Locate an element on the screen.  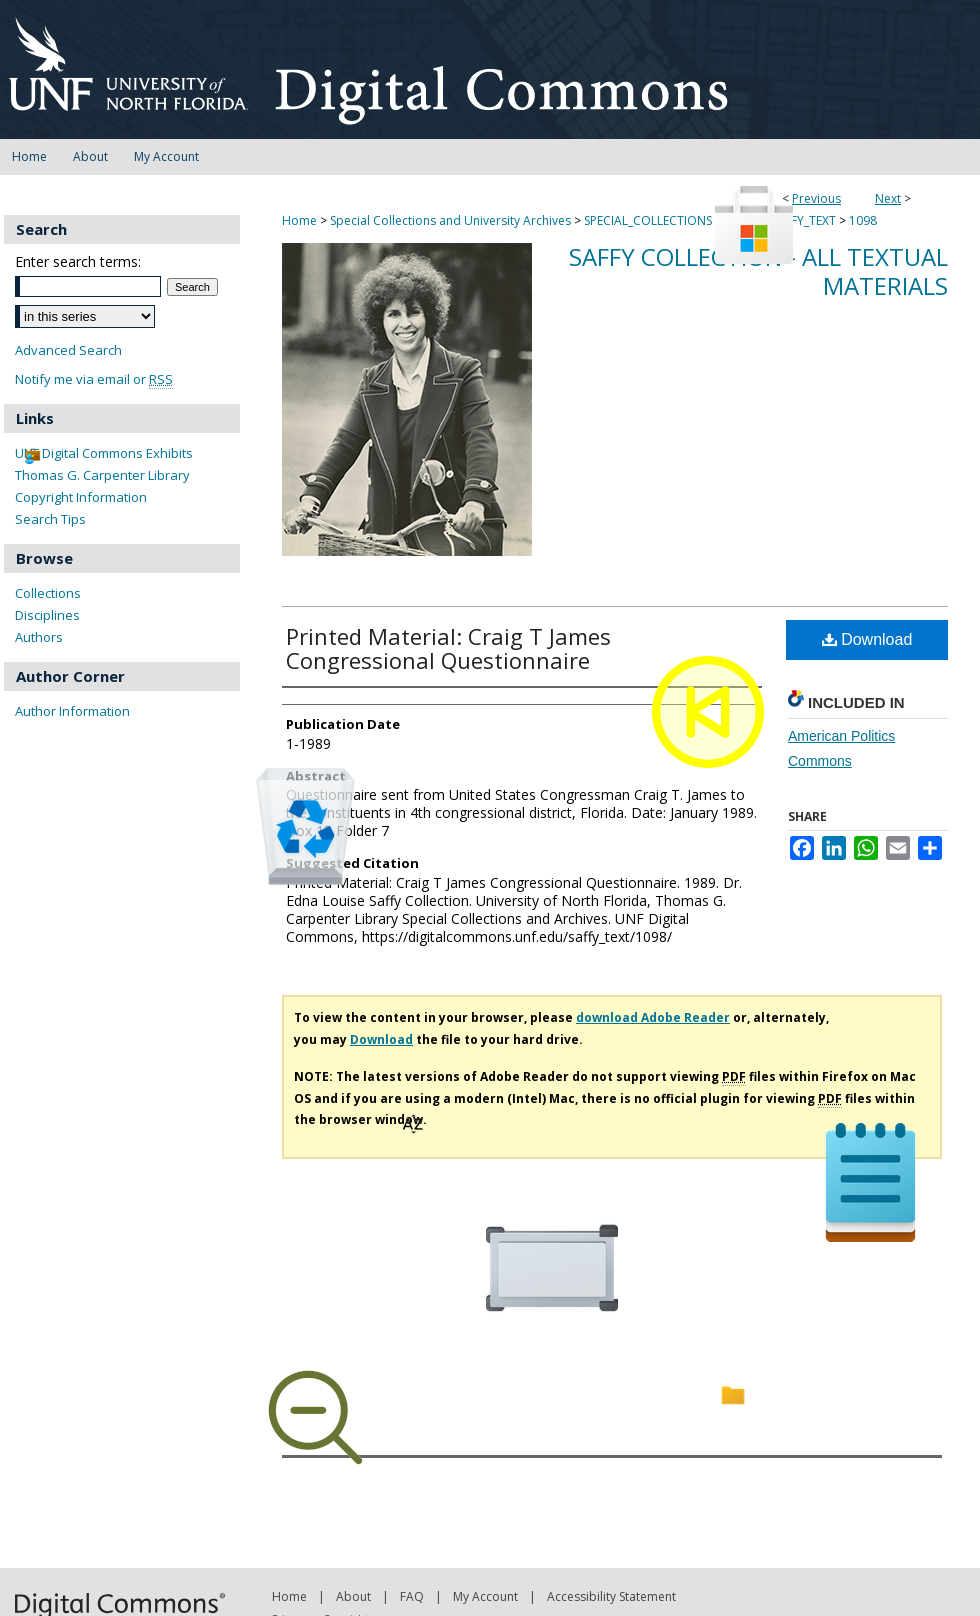
sort items alphabetically is located at coordinates (413, 1124).